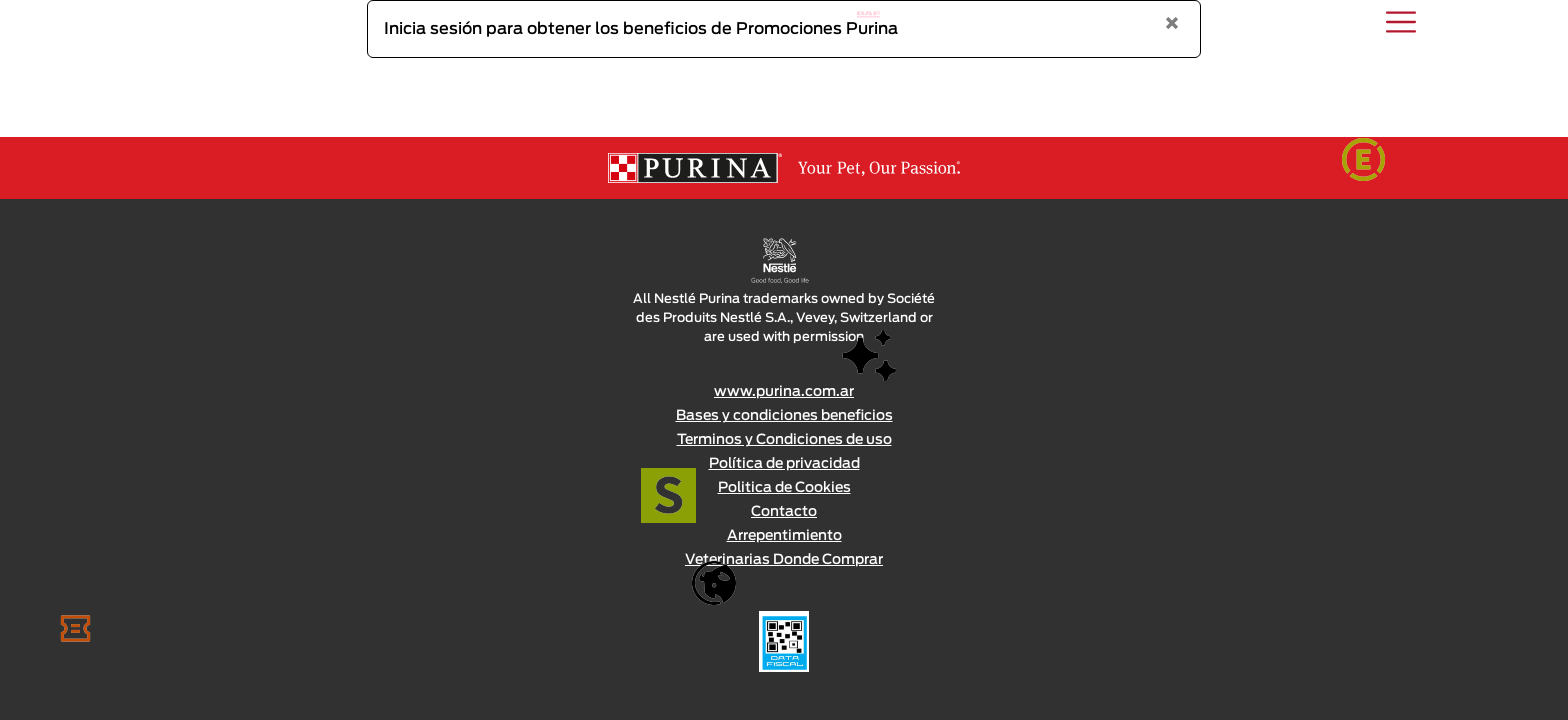 This screenshot has width=1568, height=720. What do you see at coordinates (868, 14) in the screenshot?
I see `DAF Trucks company logo` at bounding box center [868, 14].